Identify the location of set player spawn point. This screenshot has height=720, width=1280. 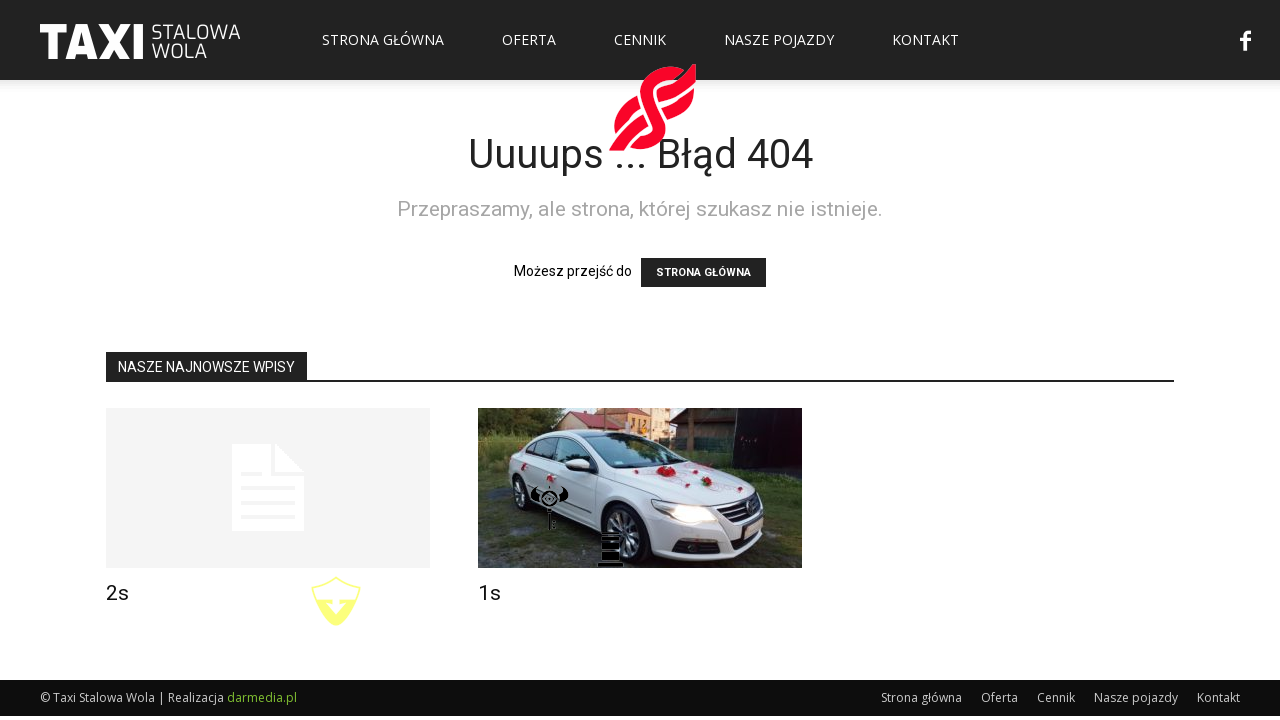
(610, 549).